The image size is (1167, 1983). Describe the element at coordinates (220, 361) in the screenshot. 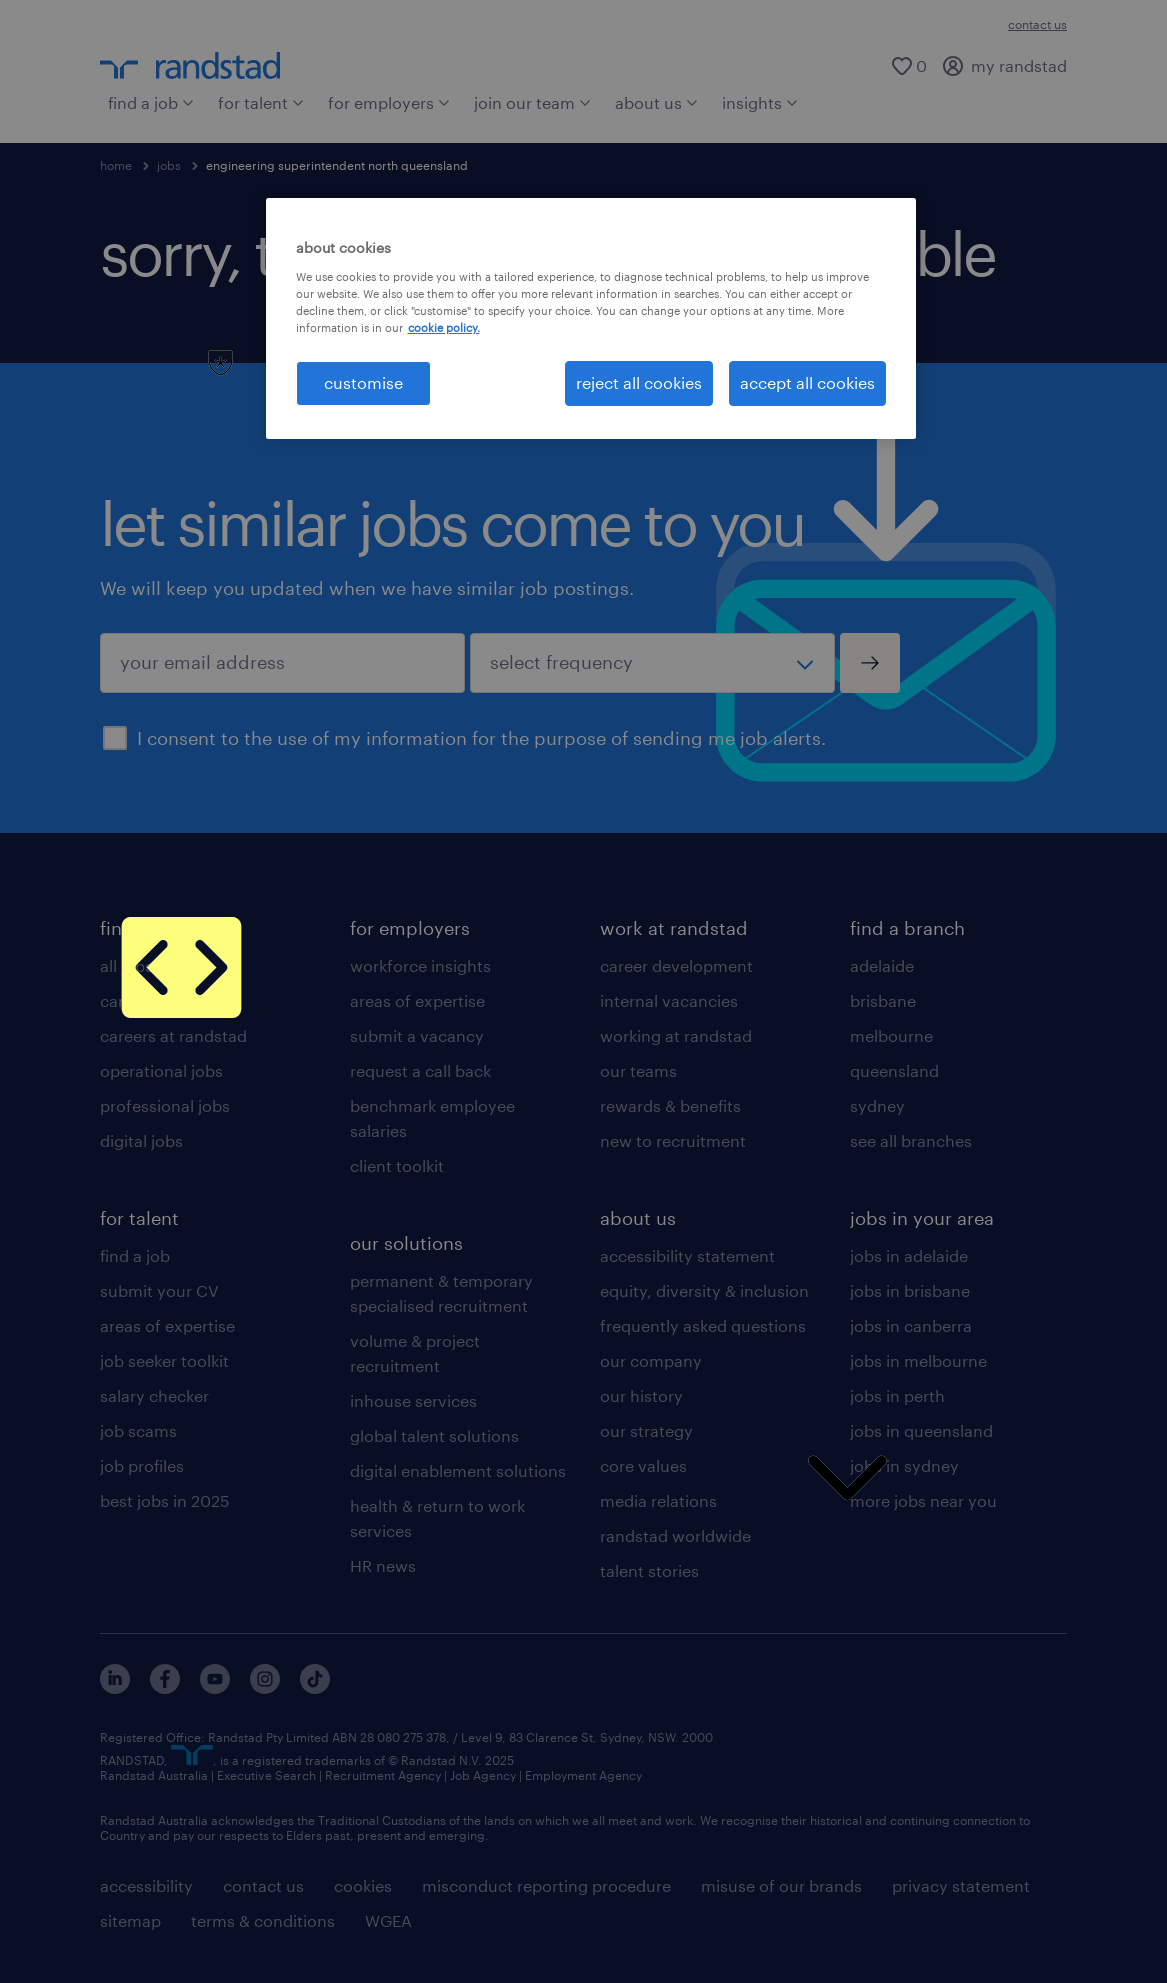

I see `indicates premium or verified security status` at that location.